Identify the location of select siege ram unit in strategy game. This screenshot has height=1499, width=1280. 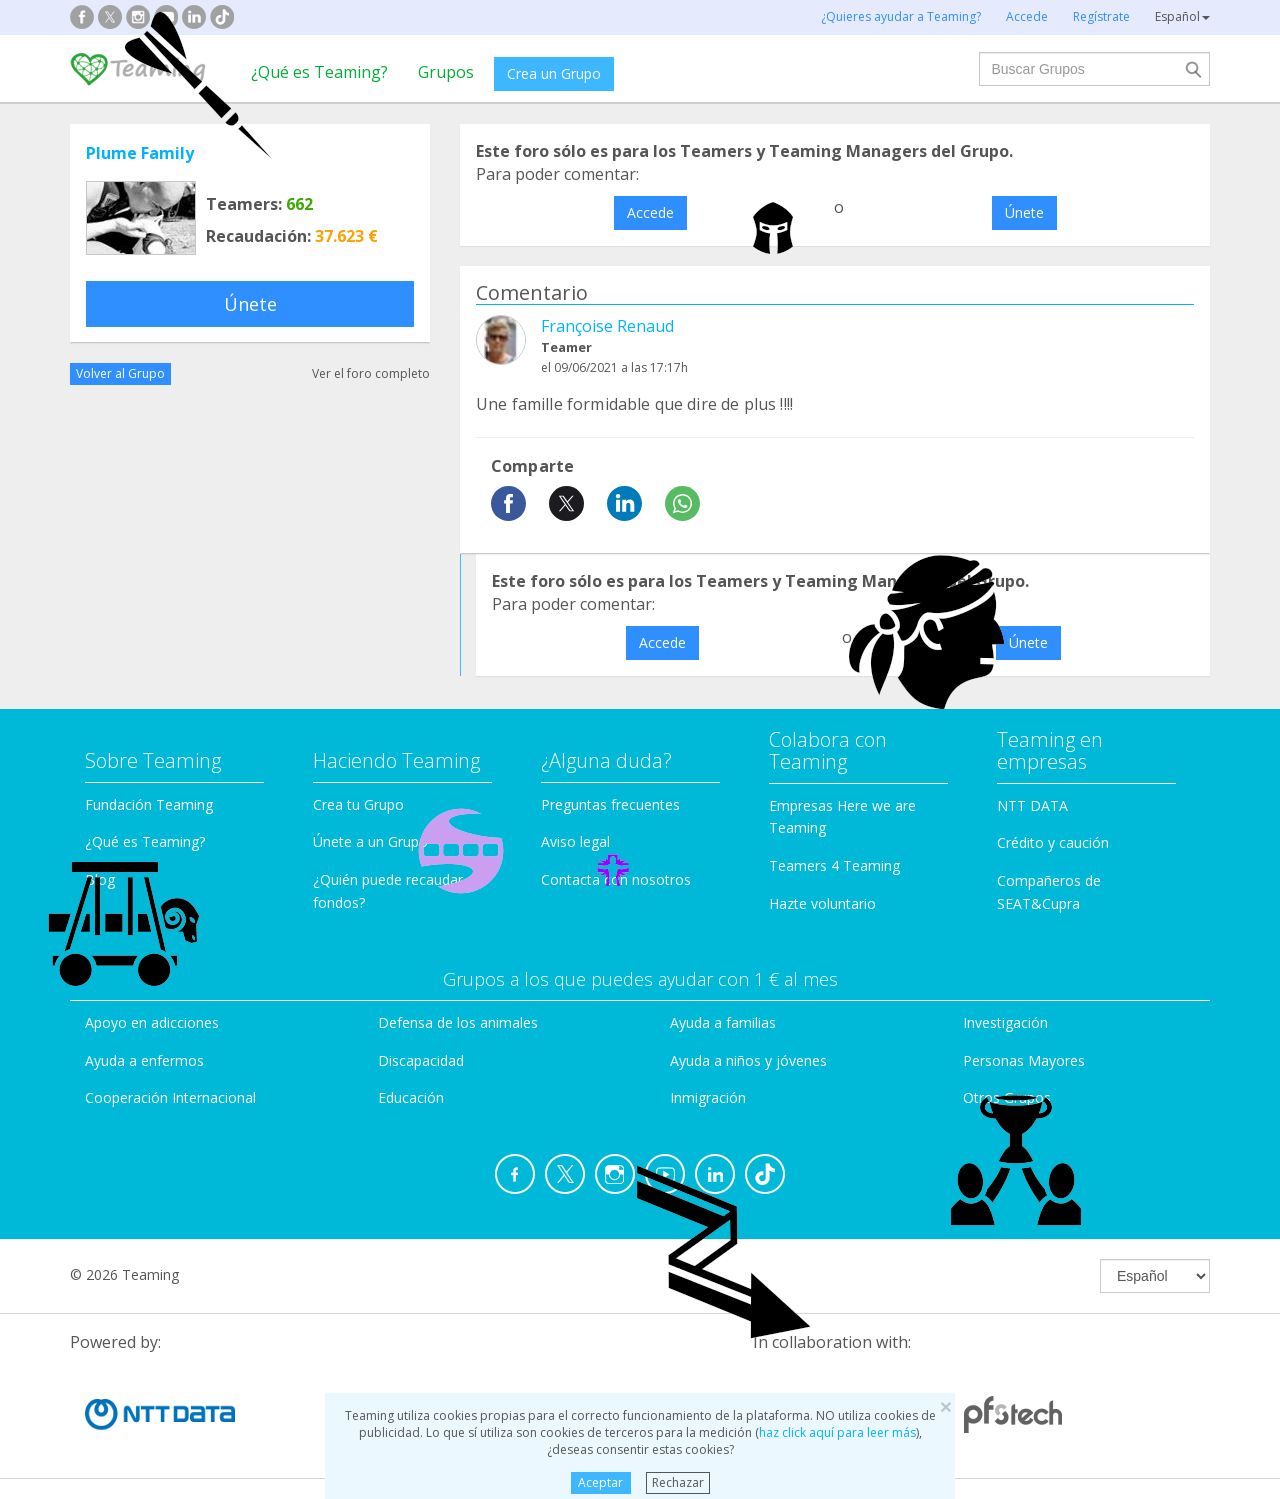
(124, 924).